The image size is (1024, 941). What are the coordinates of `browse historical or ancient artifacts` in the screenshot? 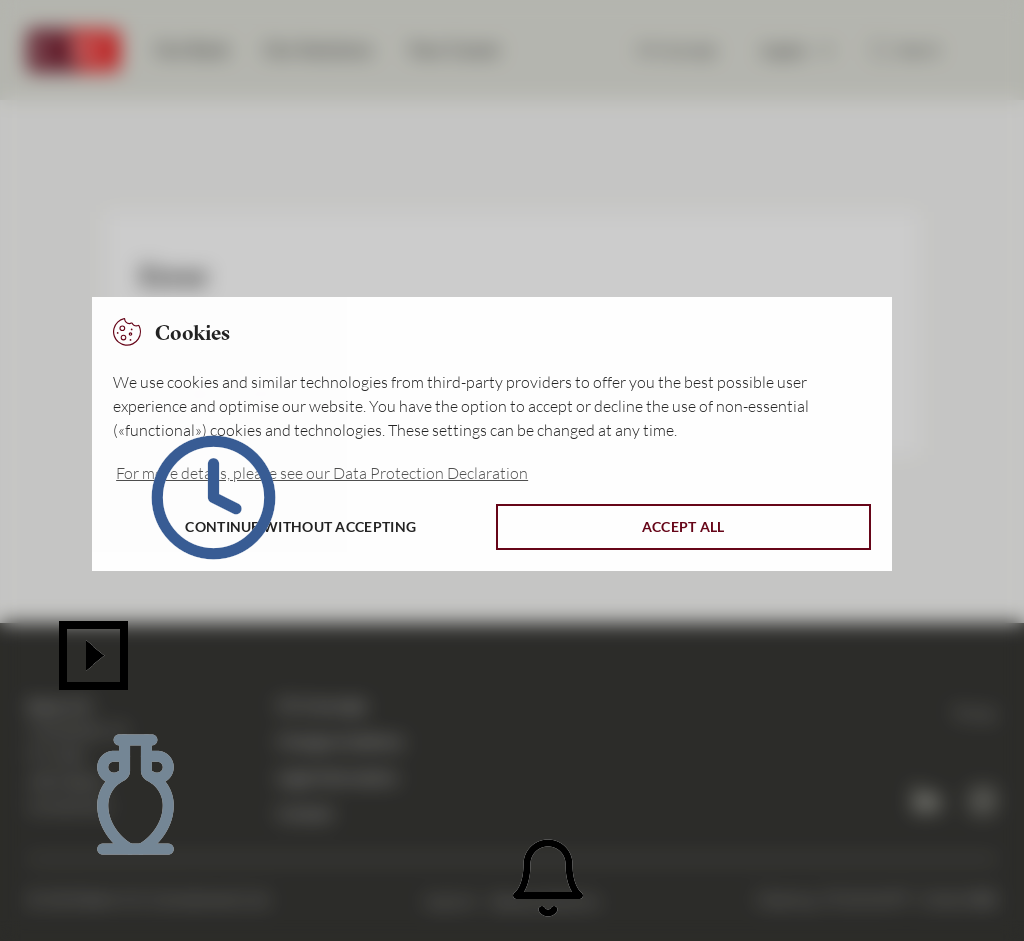 It's located at (135, 794).